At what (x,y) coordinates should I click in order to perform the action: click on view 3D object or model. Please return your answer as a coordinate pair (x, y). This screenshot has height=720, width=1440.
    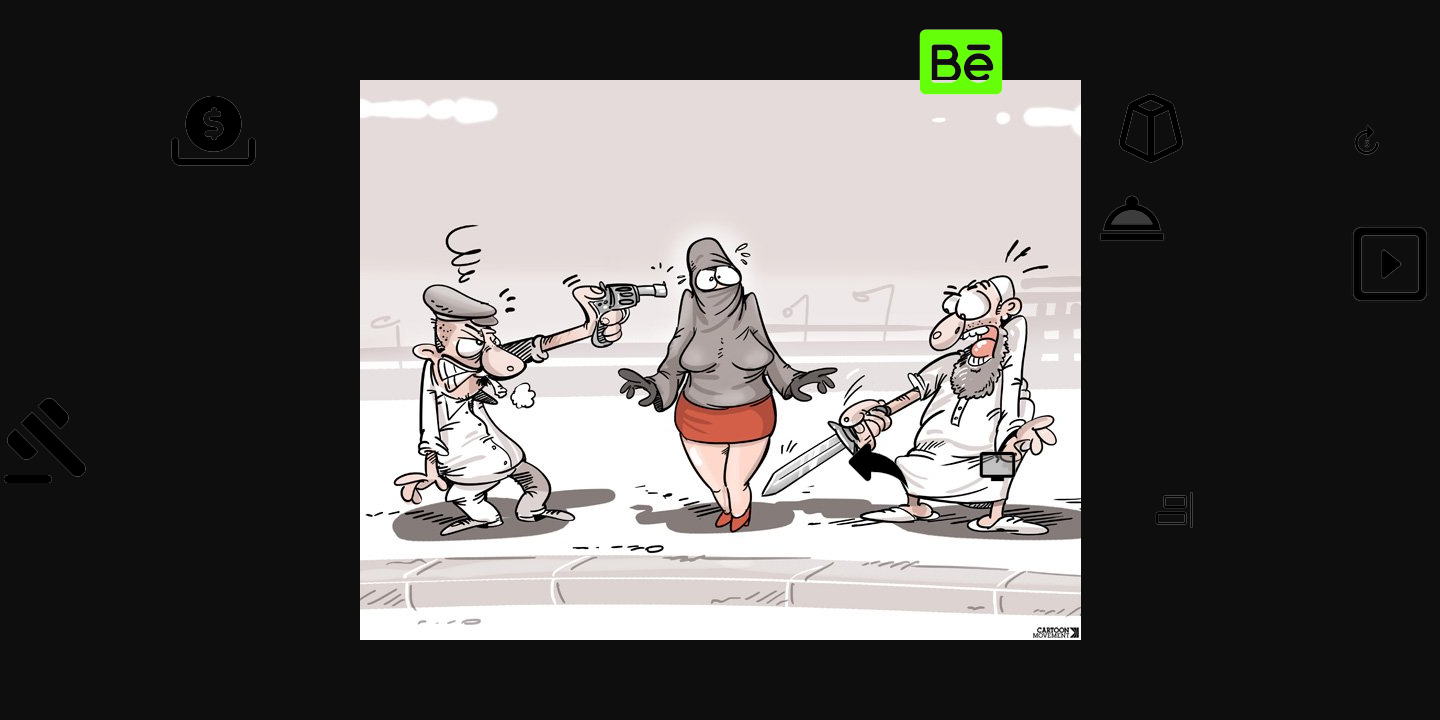
    Looking at the image, I should click on (1151, 129).